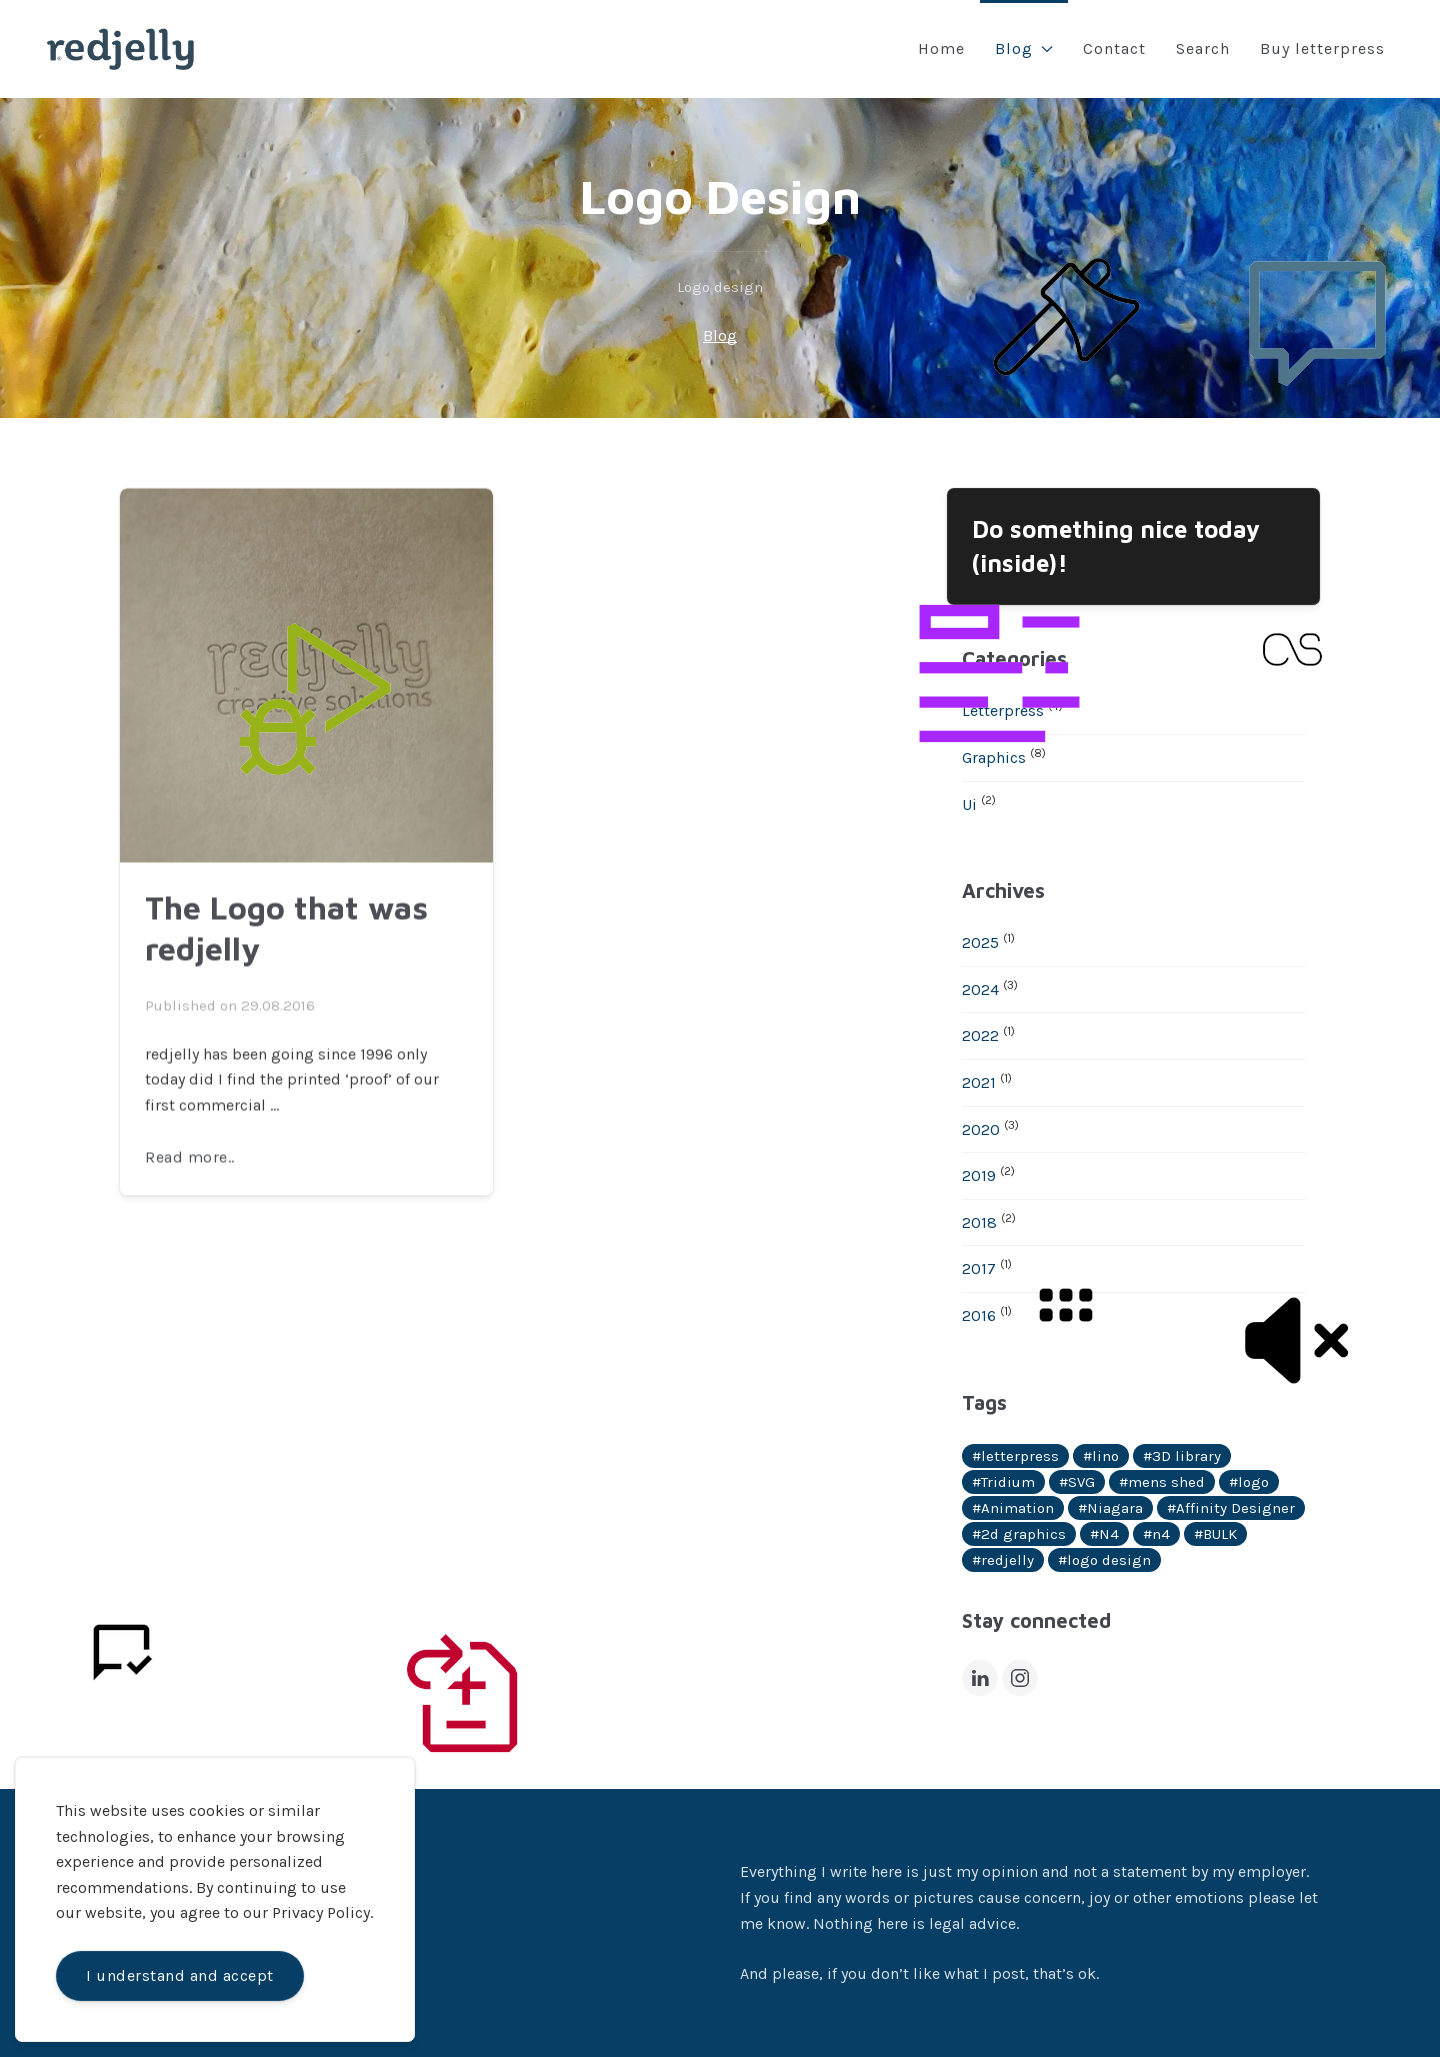 The width and height of the screenshot is (1440, 2057). What do you see at coordinates (316, 699) in the screenshot?
I see `start debugging session` at bounding box center [316, 699].